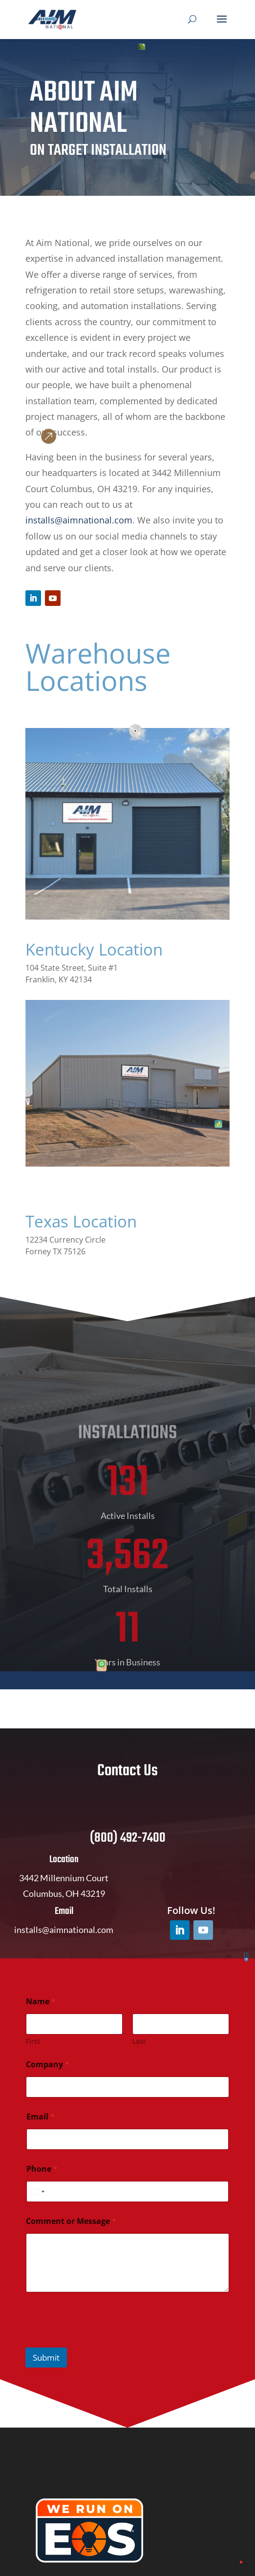 Image resolution: width=255 pixels, height=2576 pixels. What do you see at coordinates (48, 436) in the screenshot?
I see `indicates a symbolic link or shortcut to another file` at bounding box center [48, 436].